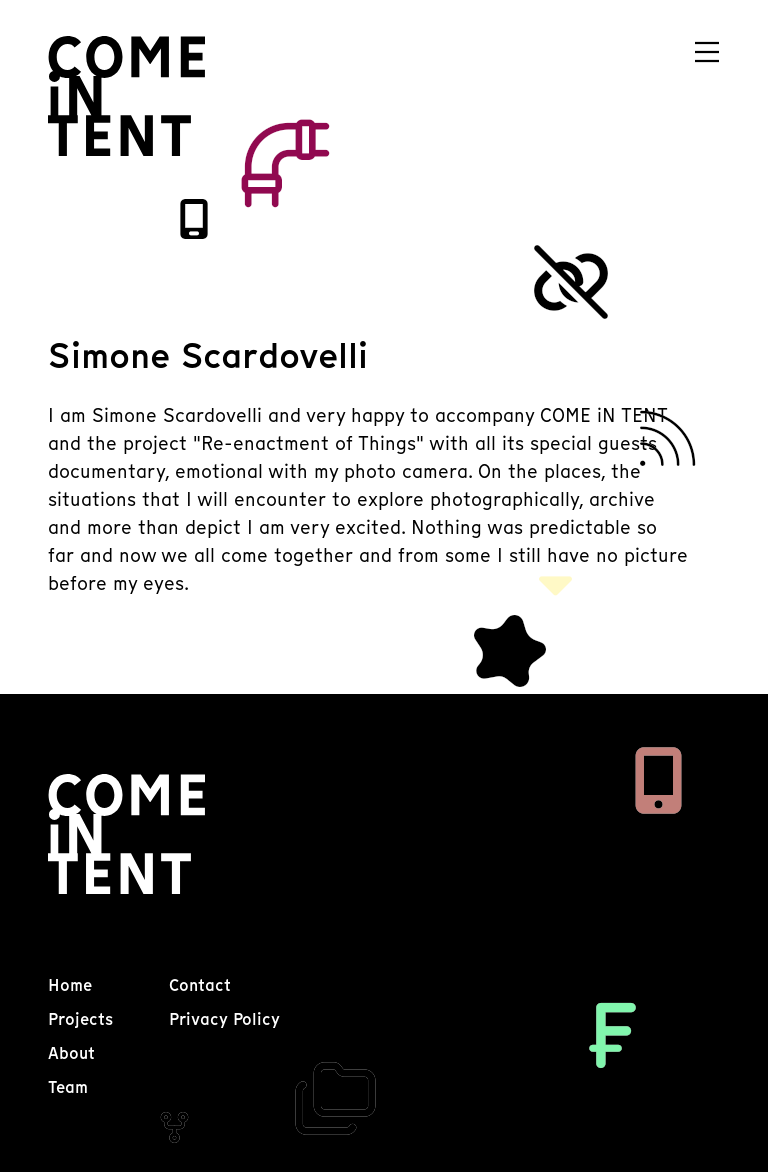 The image size is (768, 1172). What do you see at coordinates (665, 441) in the screenshot?
I see `subscribe to RSS feed` at bounding box center [665, 441].